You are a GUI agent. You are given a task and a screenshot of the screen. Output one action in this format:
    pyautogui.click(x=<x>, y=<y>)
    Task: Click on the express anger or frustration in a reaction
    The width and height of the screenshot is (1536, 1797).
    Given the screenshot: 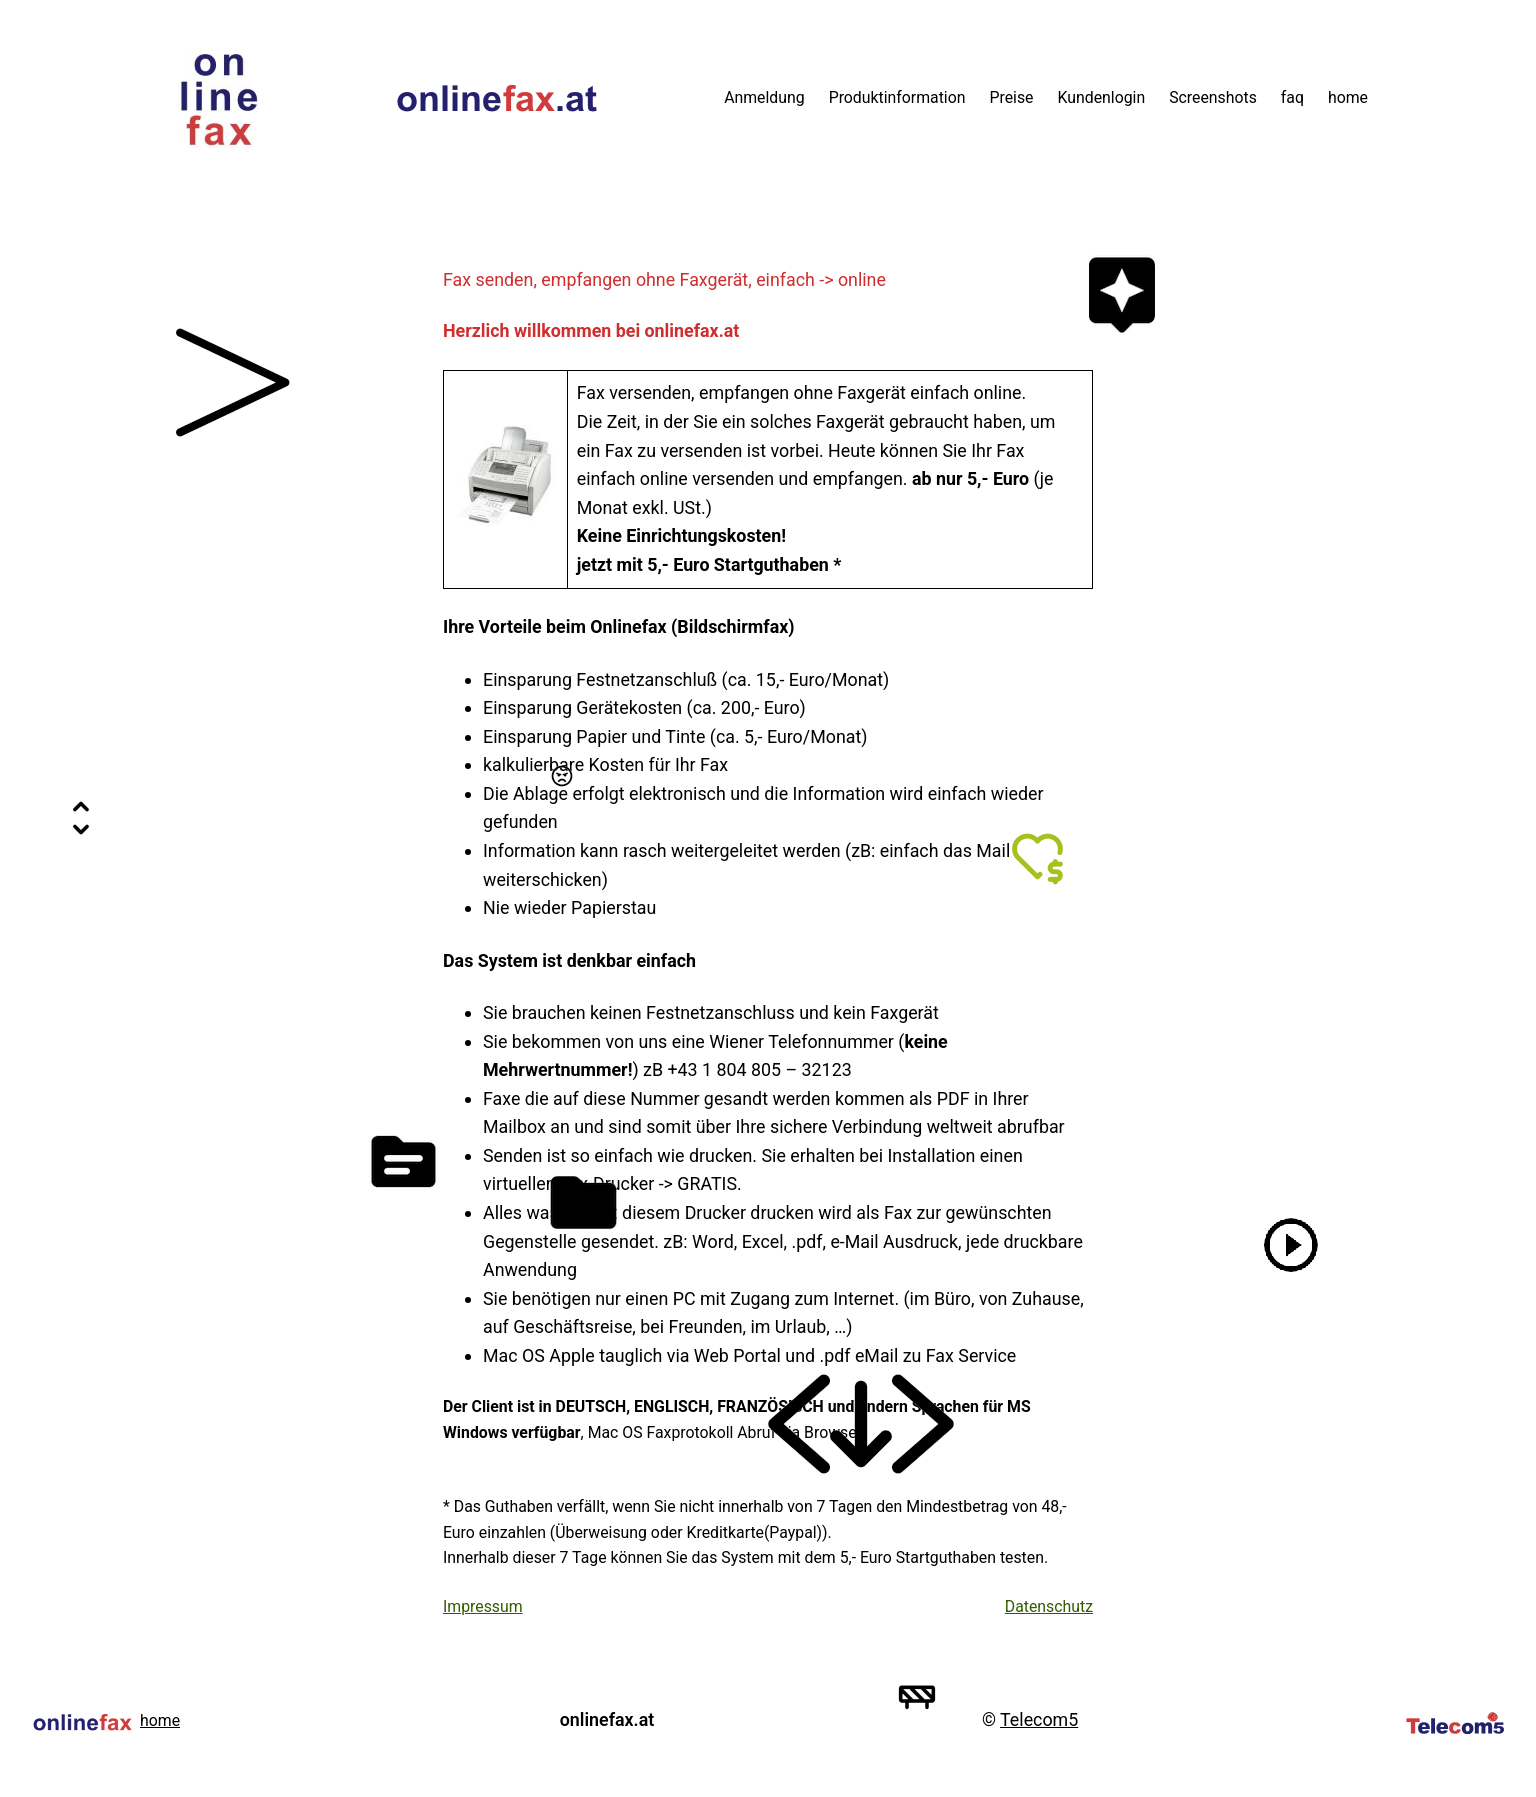 What is the action you would take?
    pyautogui.click(x=562, y=776)
    